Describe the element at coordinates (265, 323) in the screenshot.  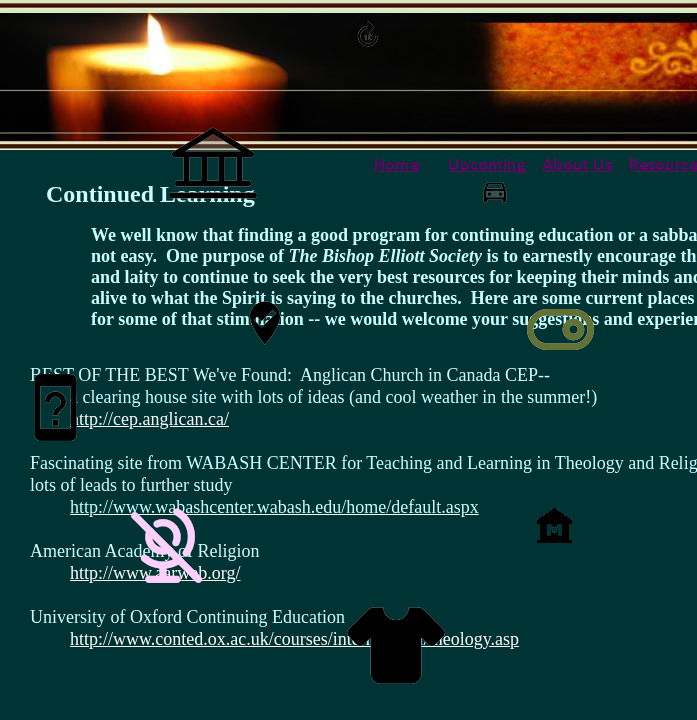
I see `confirm or select a location` at that location.